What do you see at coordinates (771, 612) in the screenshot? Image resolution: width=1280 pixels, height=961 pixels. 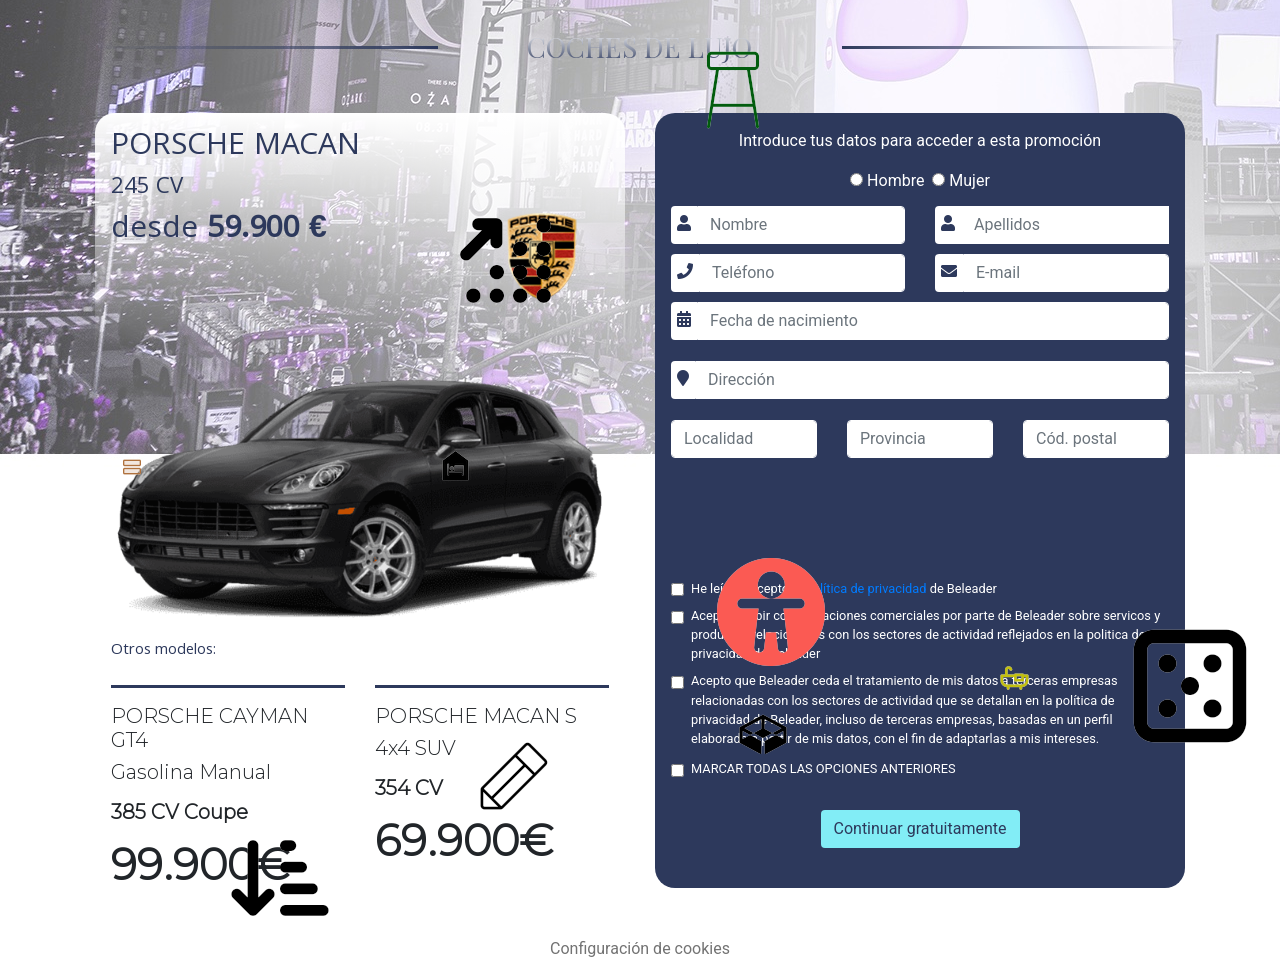 I see `enable accessibility features` at bounding box center [771, 612].